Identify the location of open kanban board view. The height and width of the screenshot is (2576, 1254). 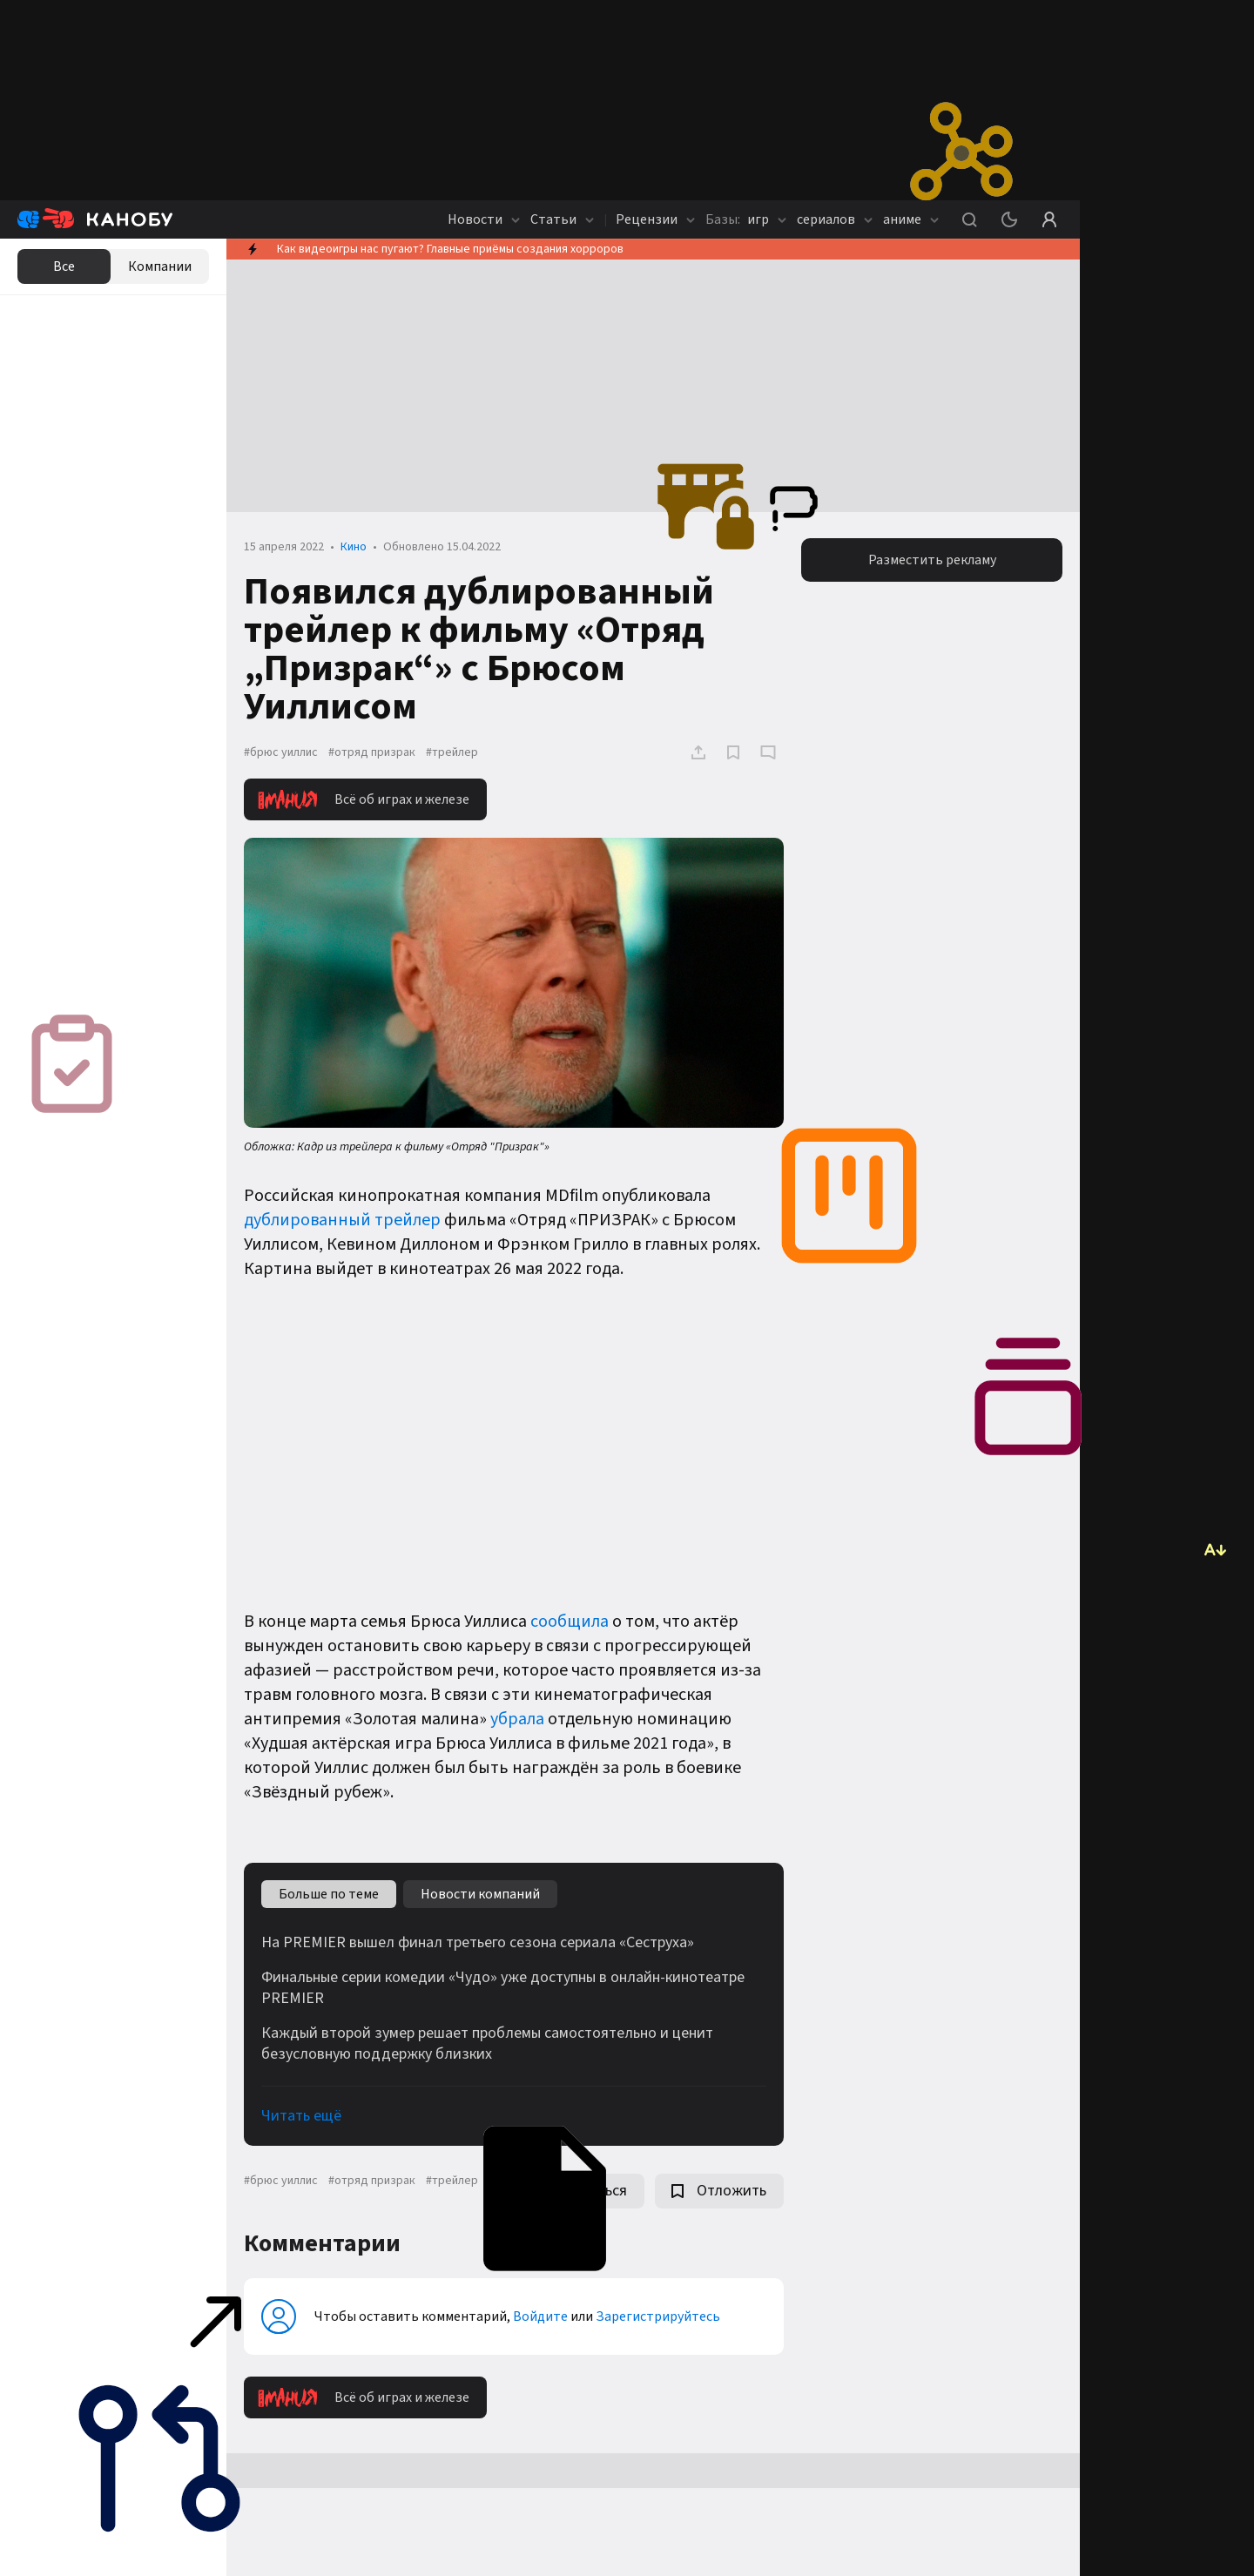
(849, 1196).